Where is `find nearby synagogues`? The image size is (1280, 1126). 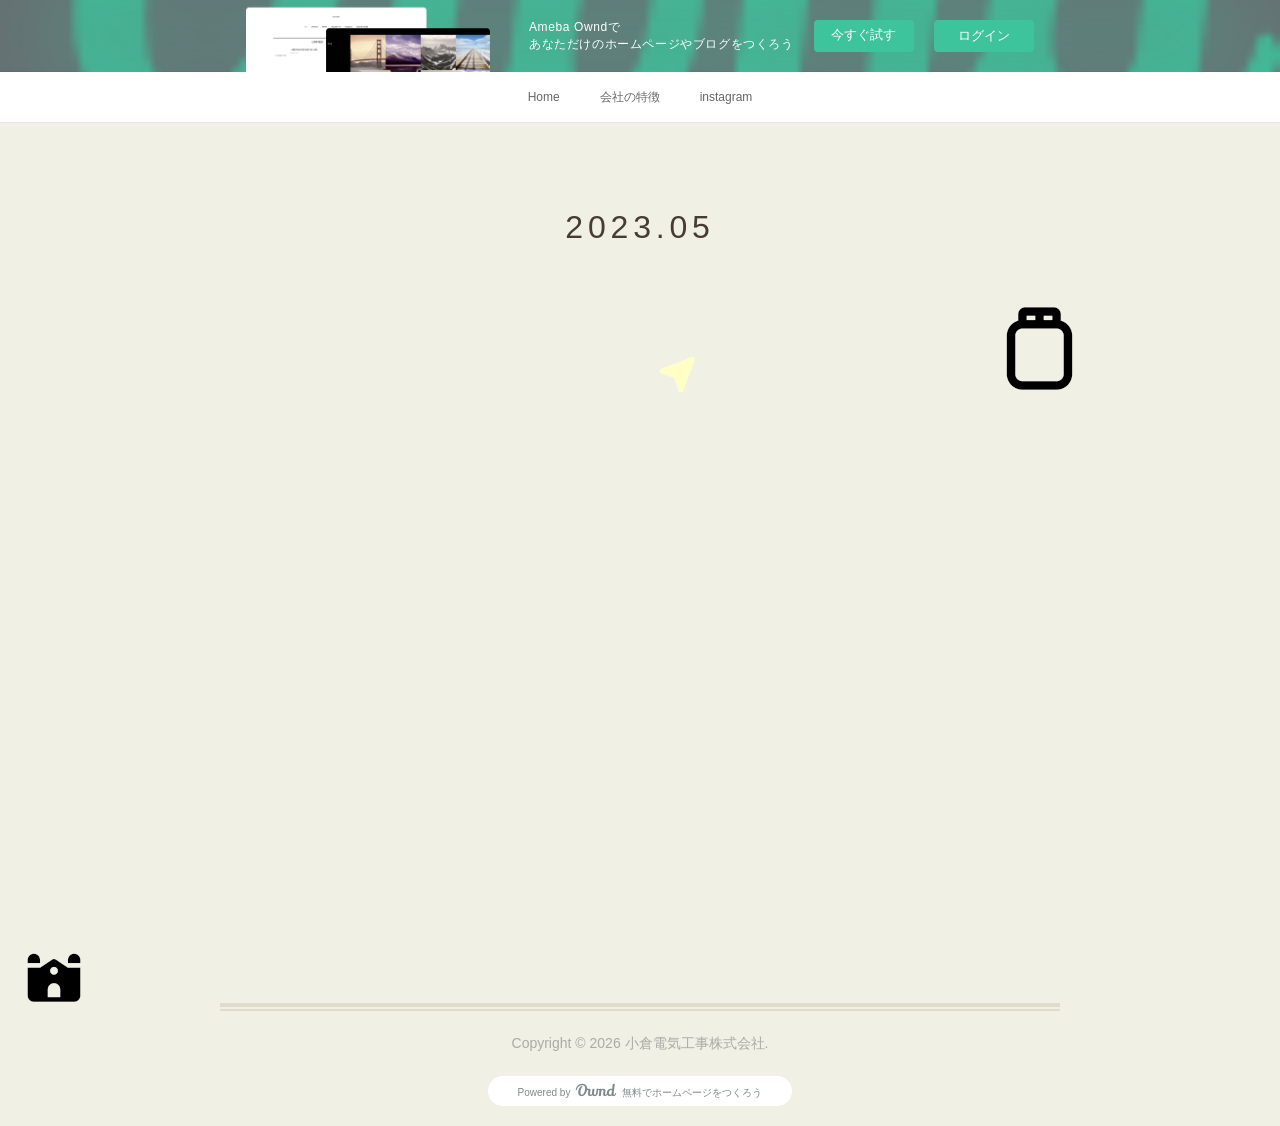
find nearby synagogues is located at coordinates (54, 977).